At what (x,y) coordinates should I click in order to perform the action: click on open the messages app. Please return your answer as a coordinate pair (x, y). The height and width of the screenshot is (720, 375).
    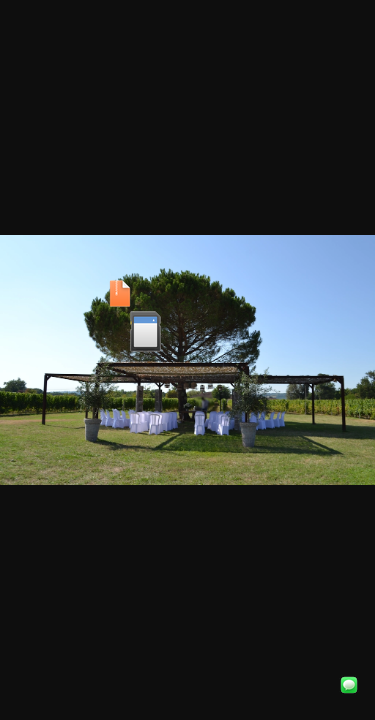
    Looking at the image, I should click on (349, 685).